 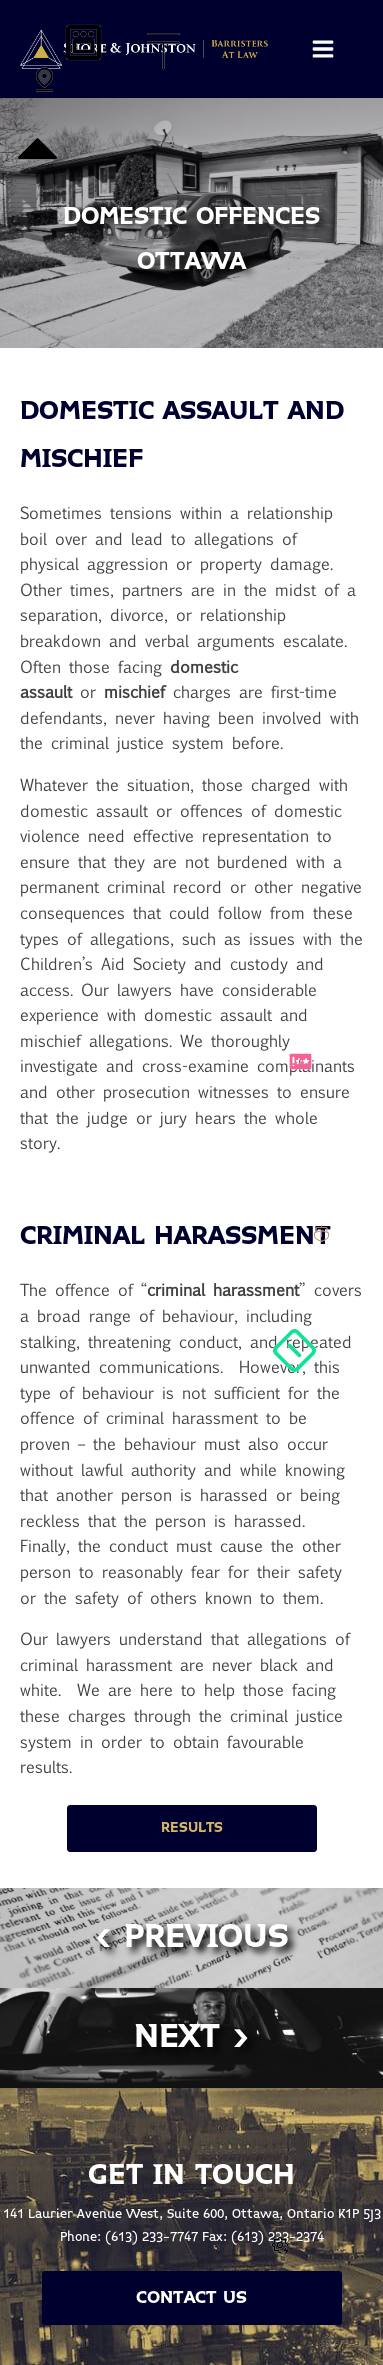 What do you see at coordinates (328, 2343) in the screenshot?
I see `adjust camera aperture settings` at bounding box center [328, 2343].